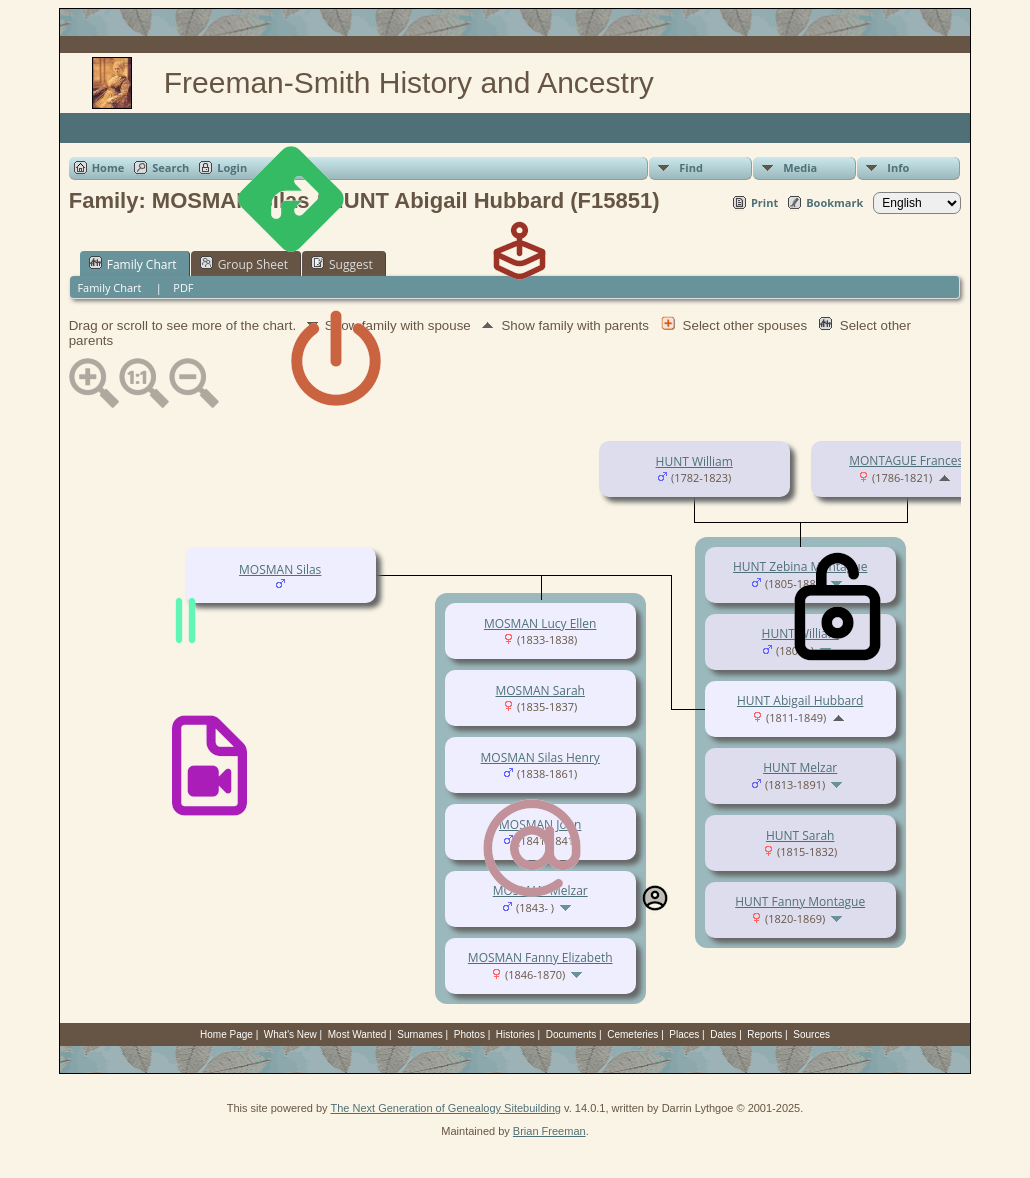  Describe the element at coordinates (837, 606) in the screenshot. I see `unlock a secured item or account` at that location.